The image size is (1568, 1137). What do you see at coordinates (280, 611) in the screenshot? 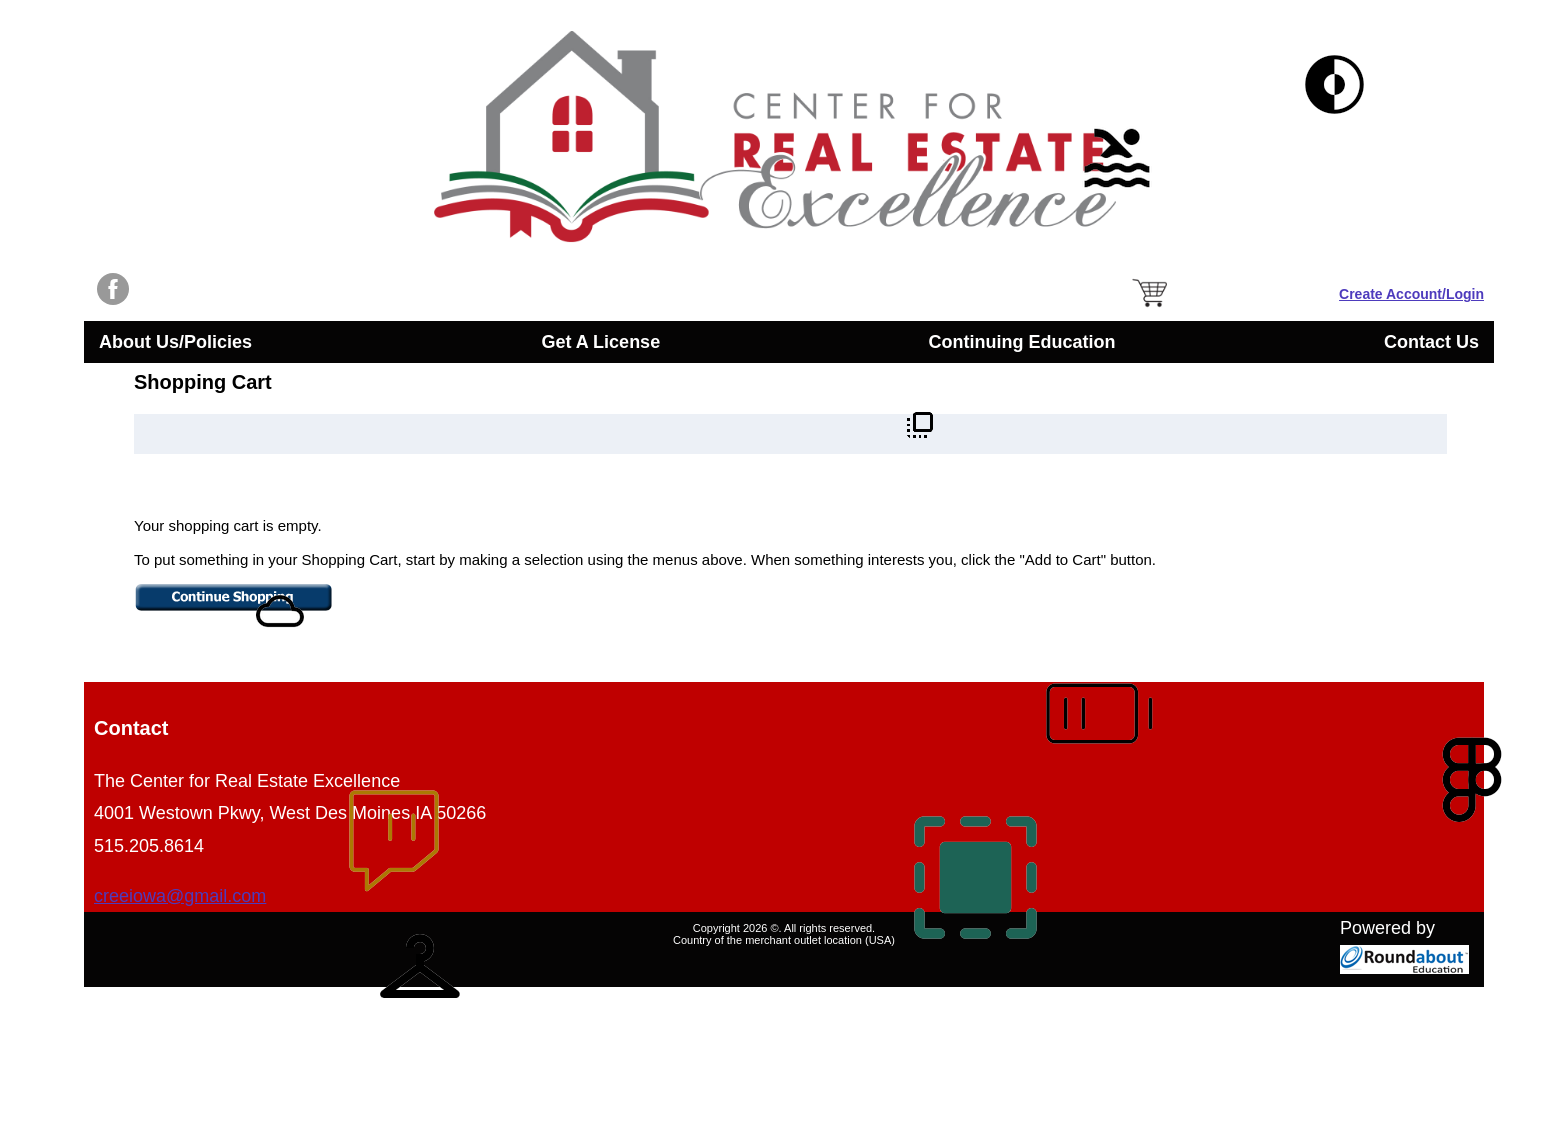
I see `access cloud storage` at bounding box center [280, 611].